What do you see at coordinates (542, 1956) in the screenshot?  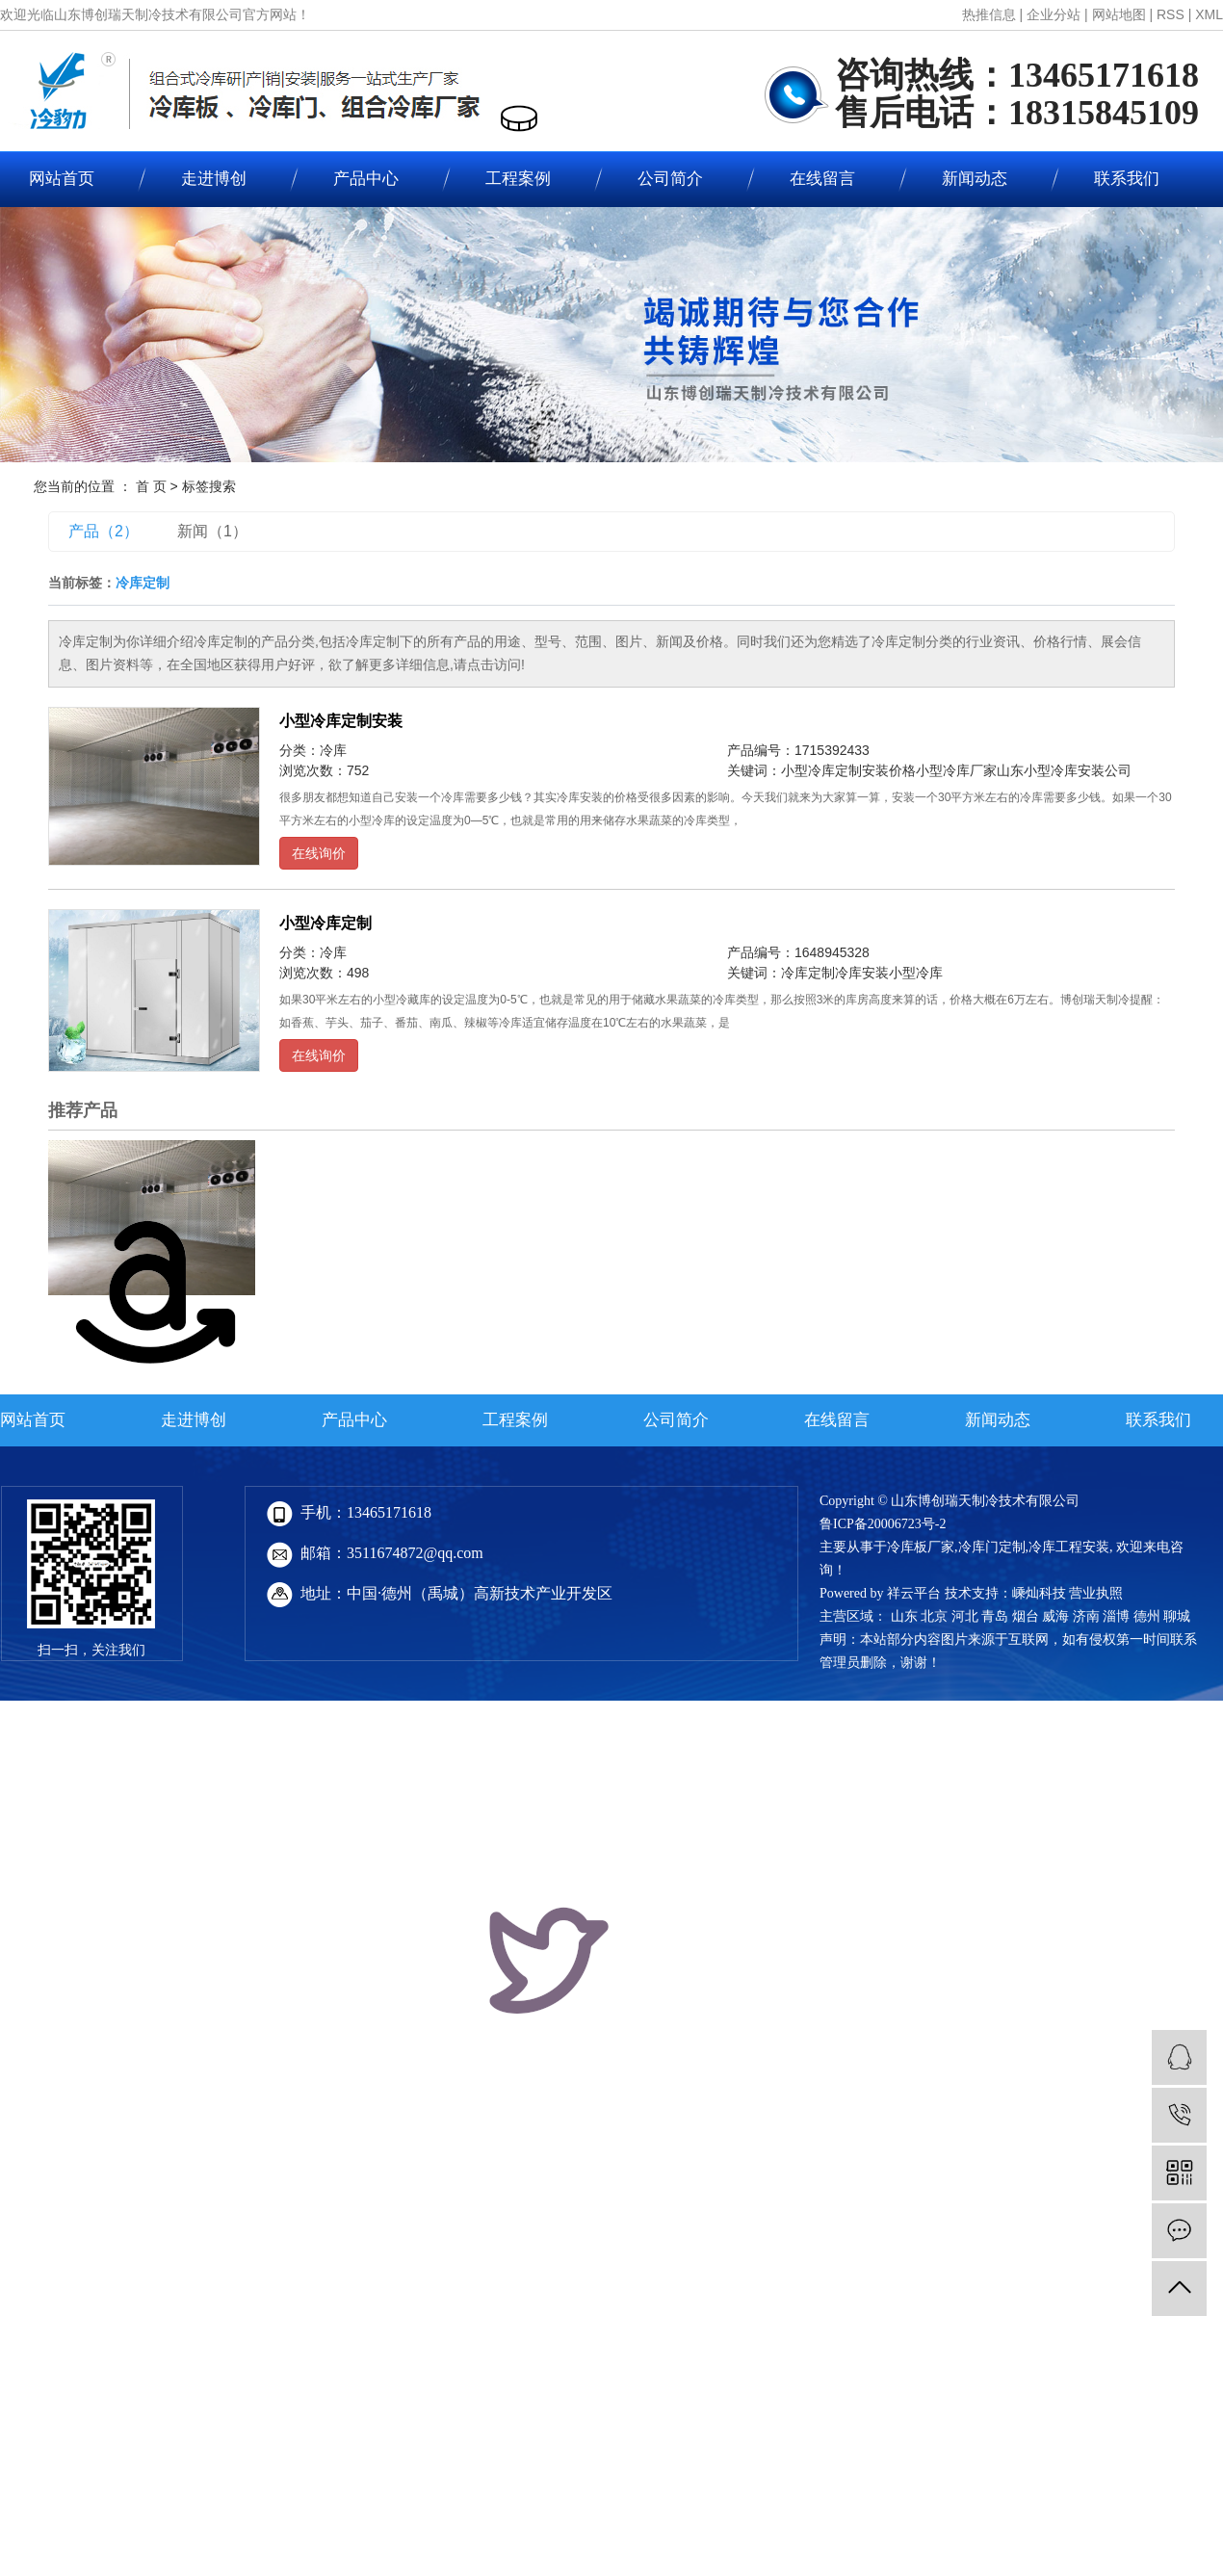 I see `share to twitter` at bounding box center [542, 1956].